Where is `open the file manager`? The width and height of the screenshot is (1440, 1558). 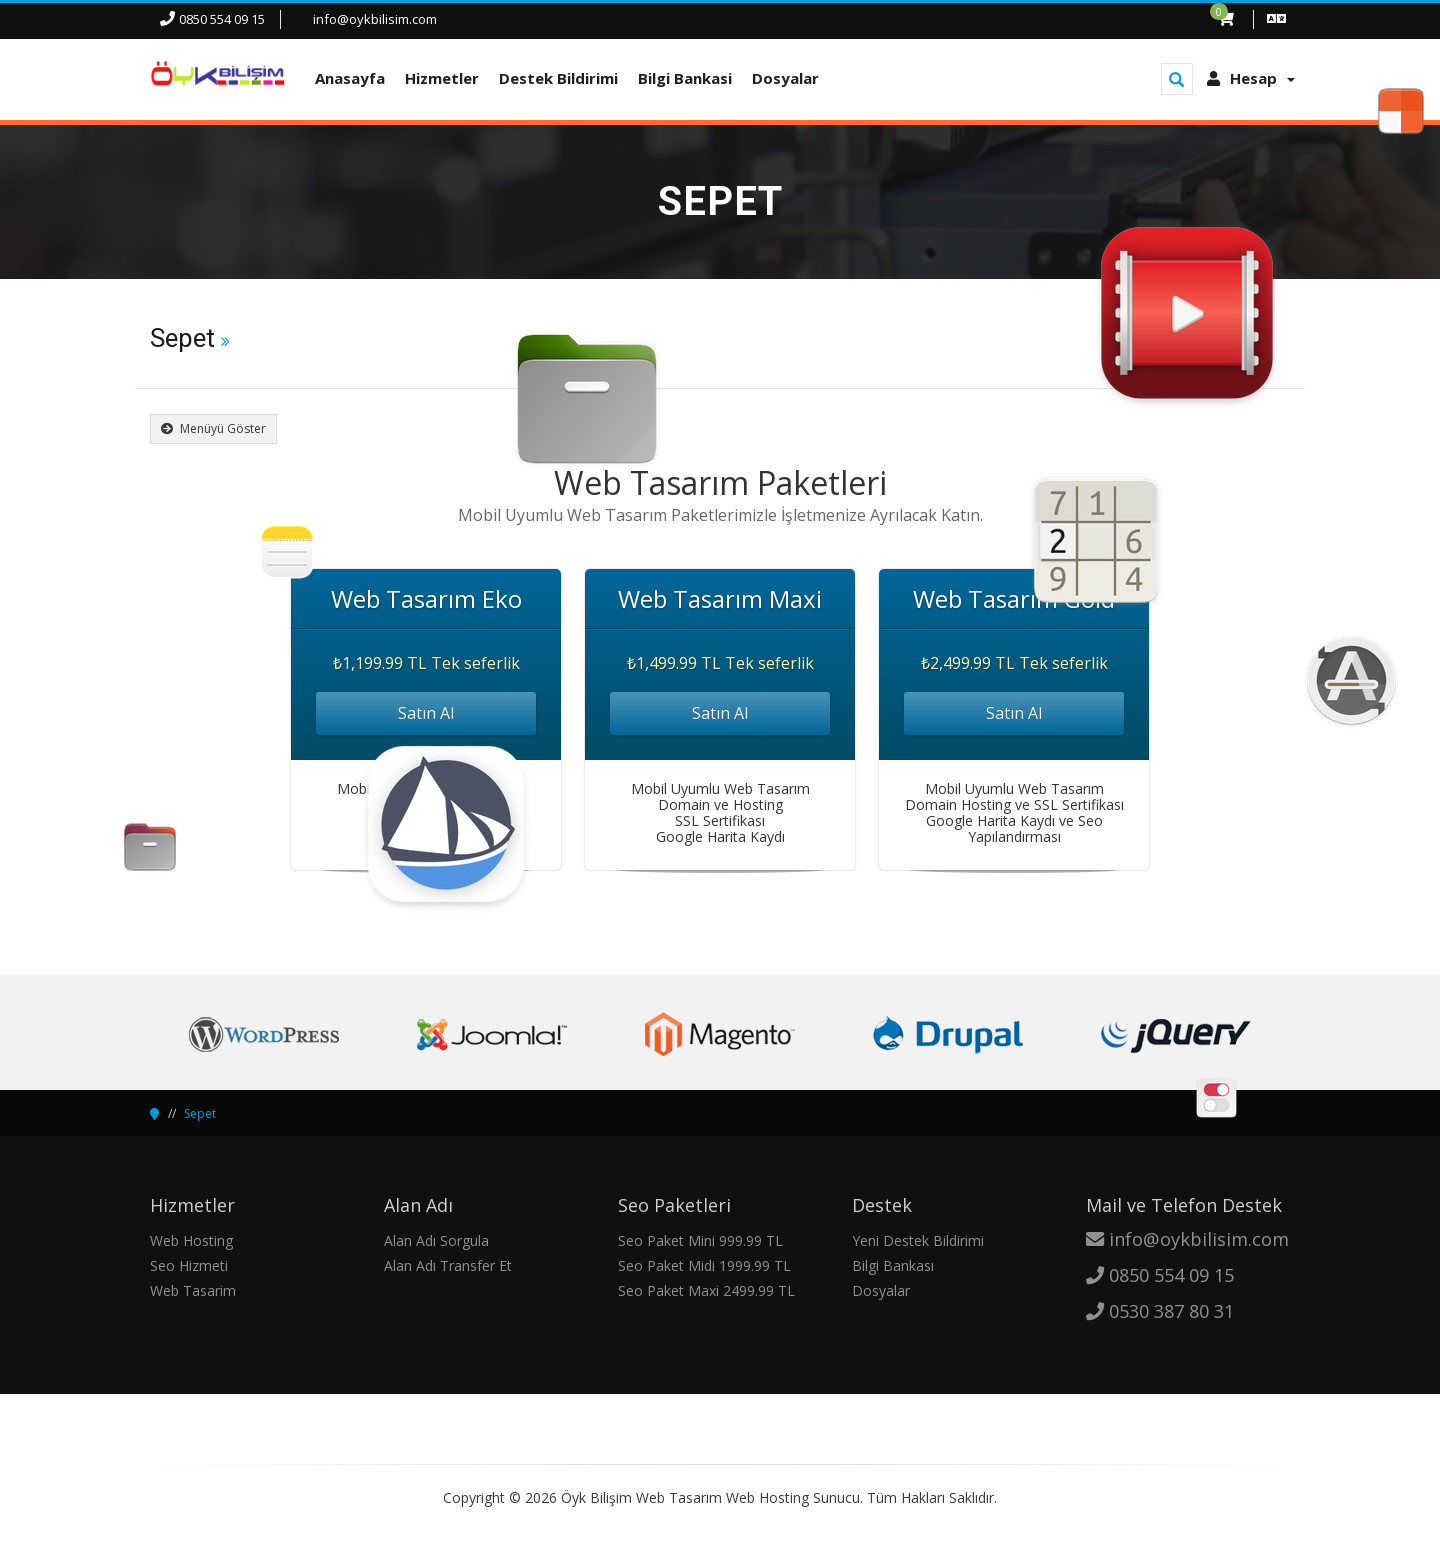
open the file manager is located at coordinates (587, 399).